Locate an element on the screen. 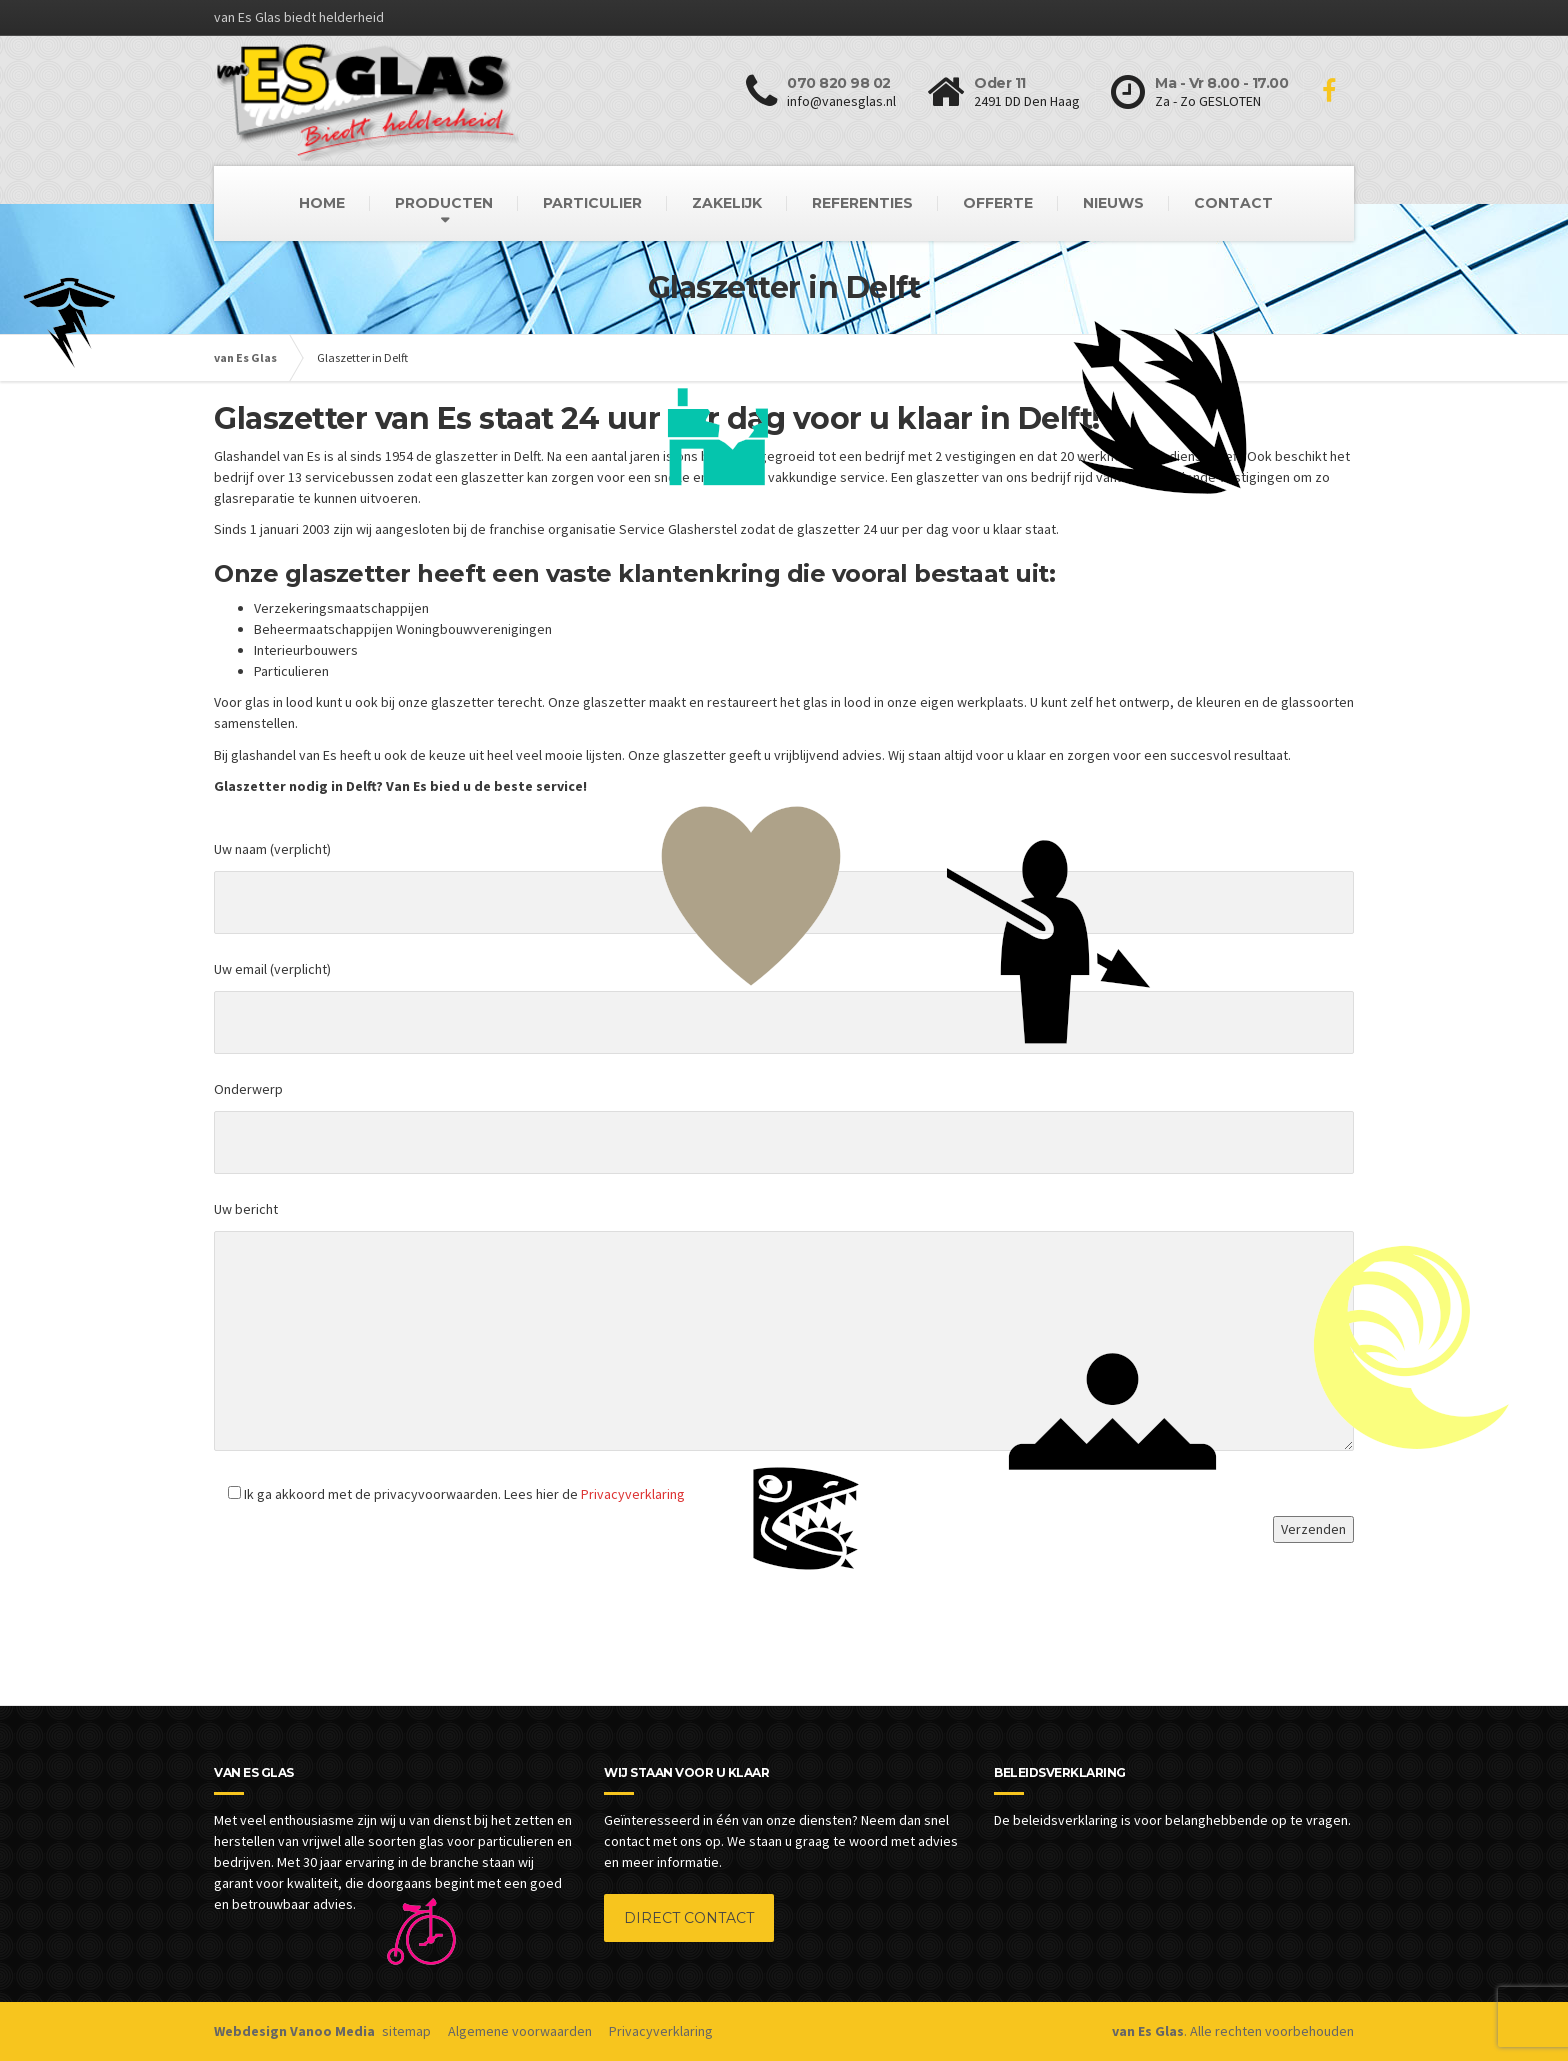 Image resolution: width=1568 pixels, height=2061 pixels. view helicoprion creature profile is located at coordinates (805, 1518).